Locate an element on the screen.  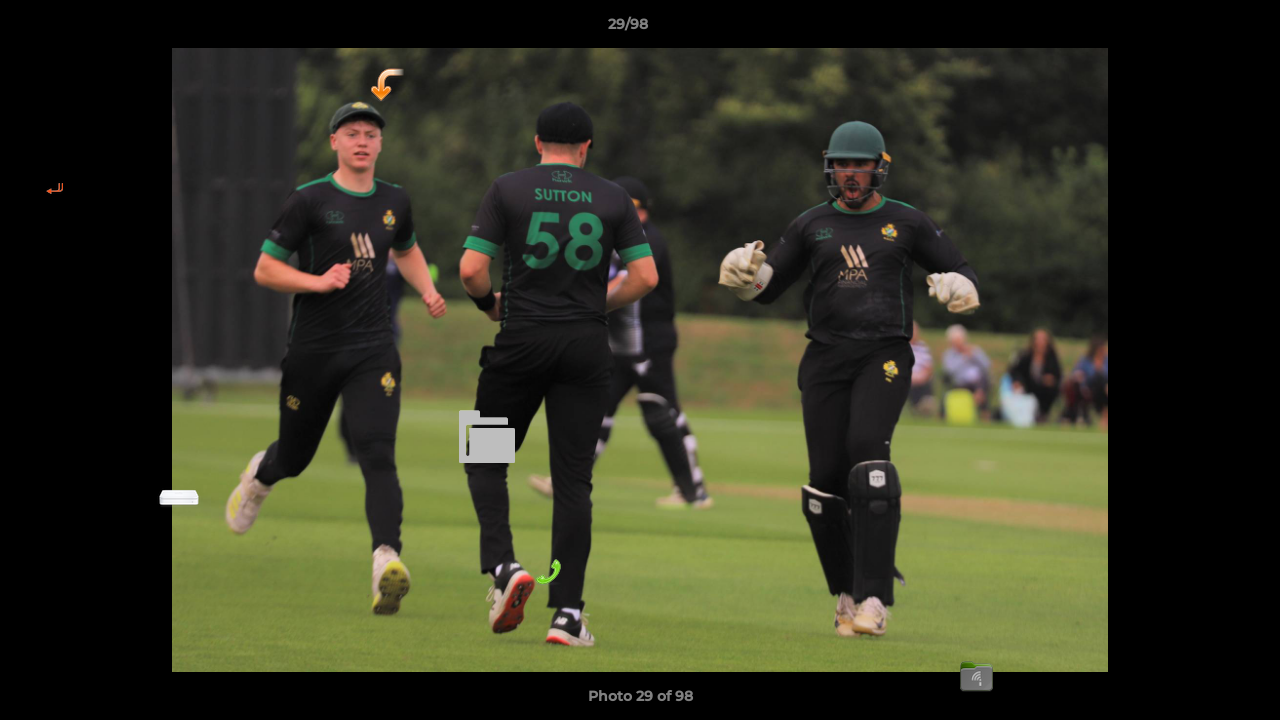
open file browser or documents folder is located at coordinates (487, 435).